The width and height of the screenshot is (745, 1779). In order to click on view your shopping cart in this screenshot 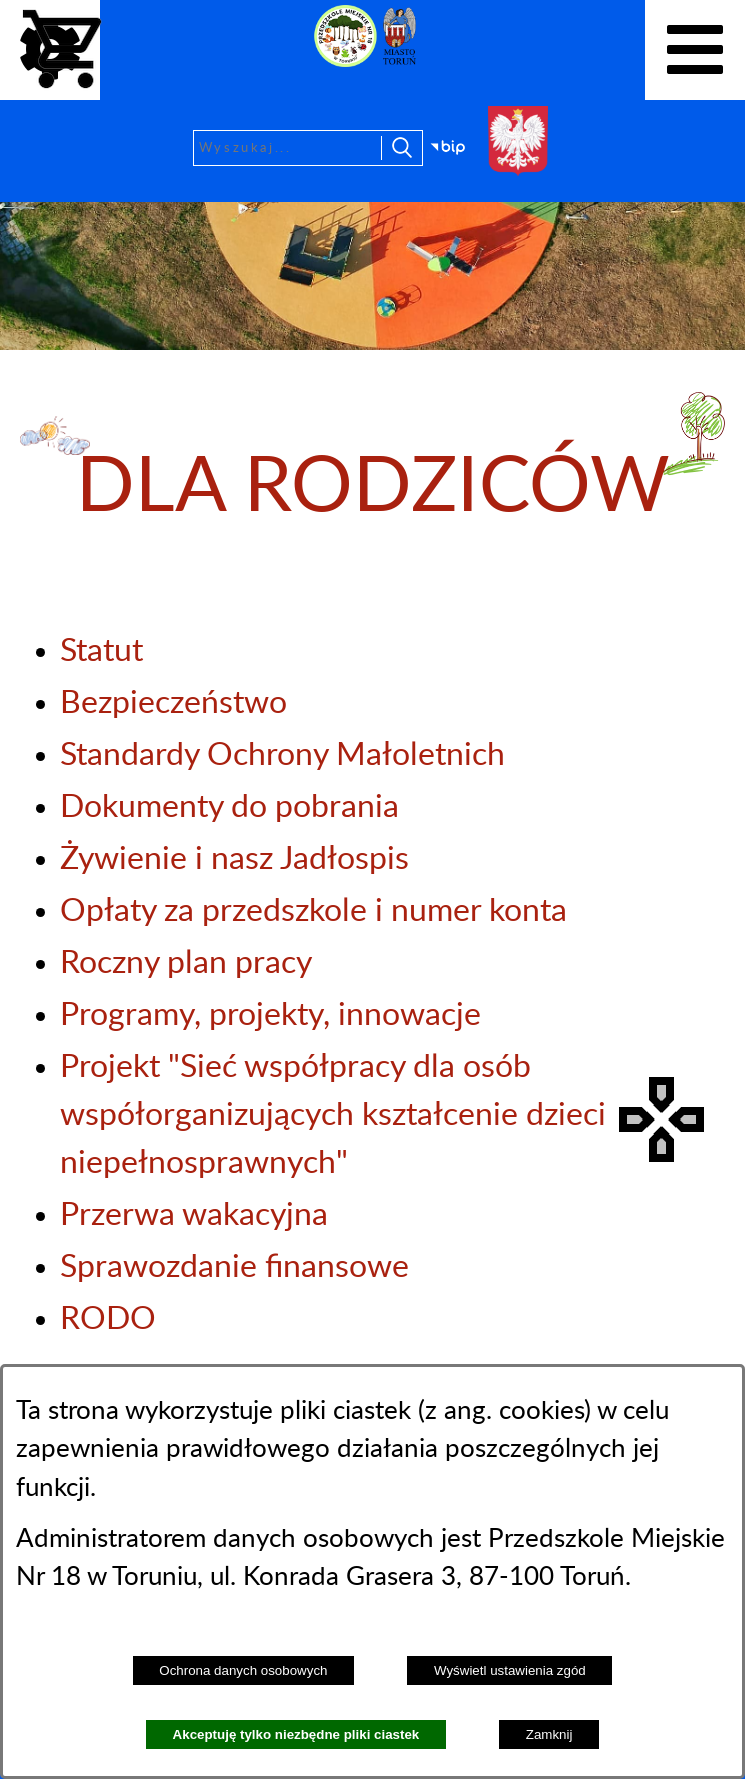, I will do `click(66, 49)`.